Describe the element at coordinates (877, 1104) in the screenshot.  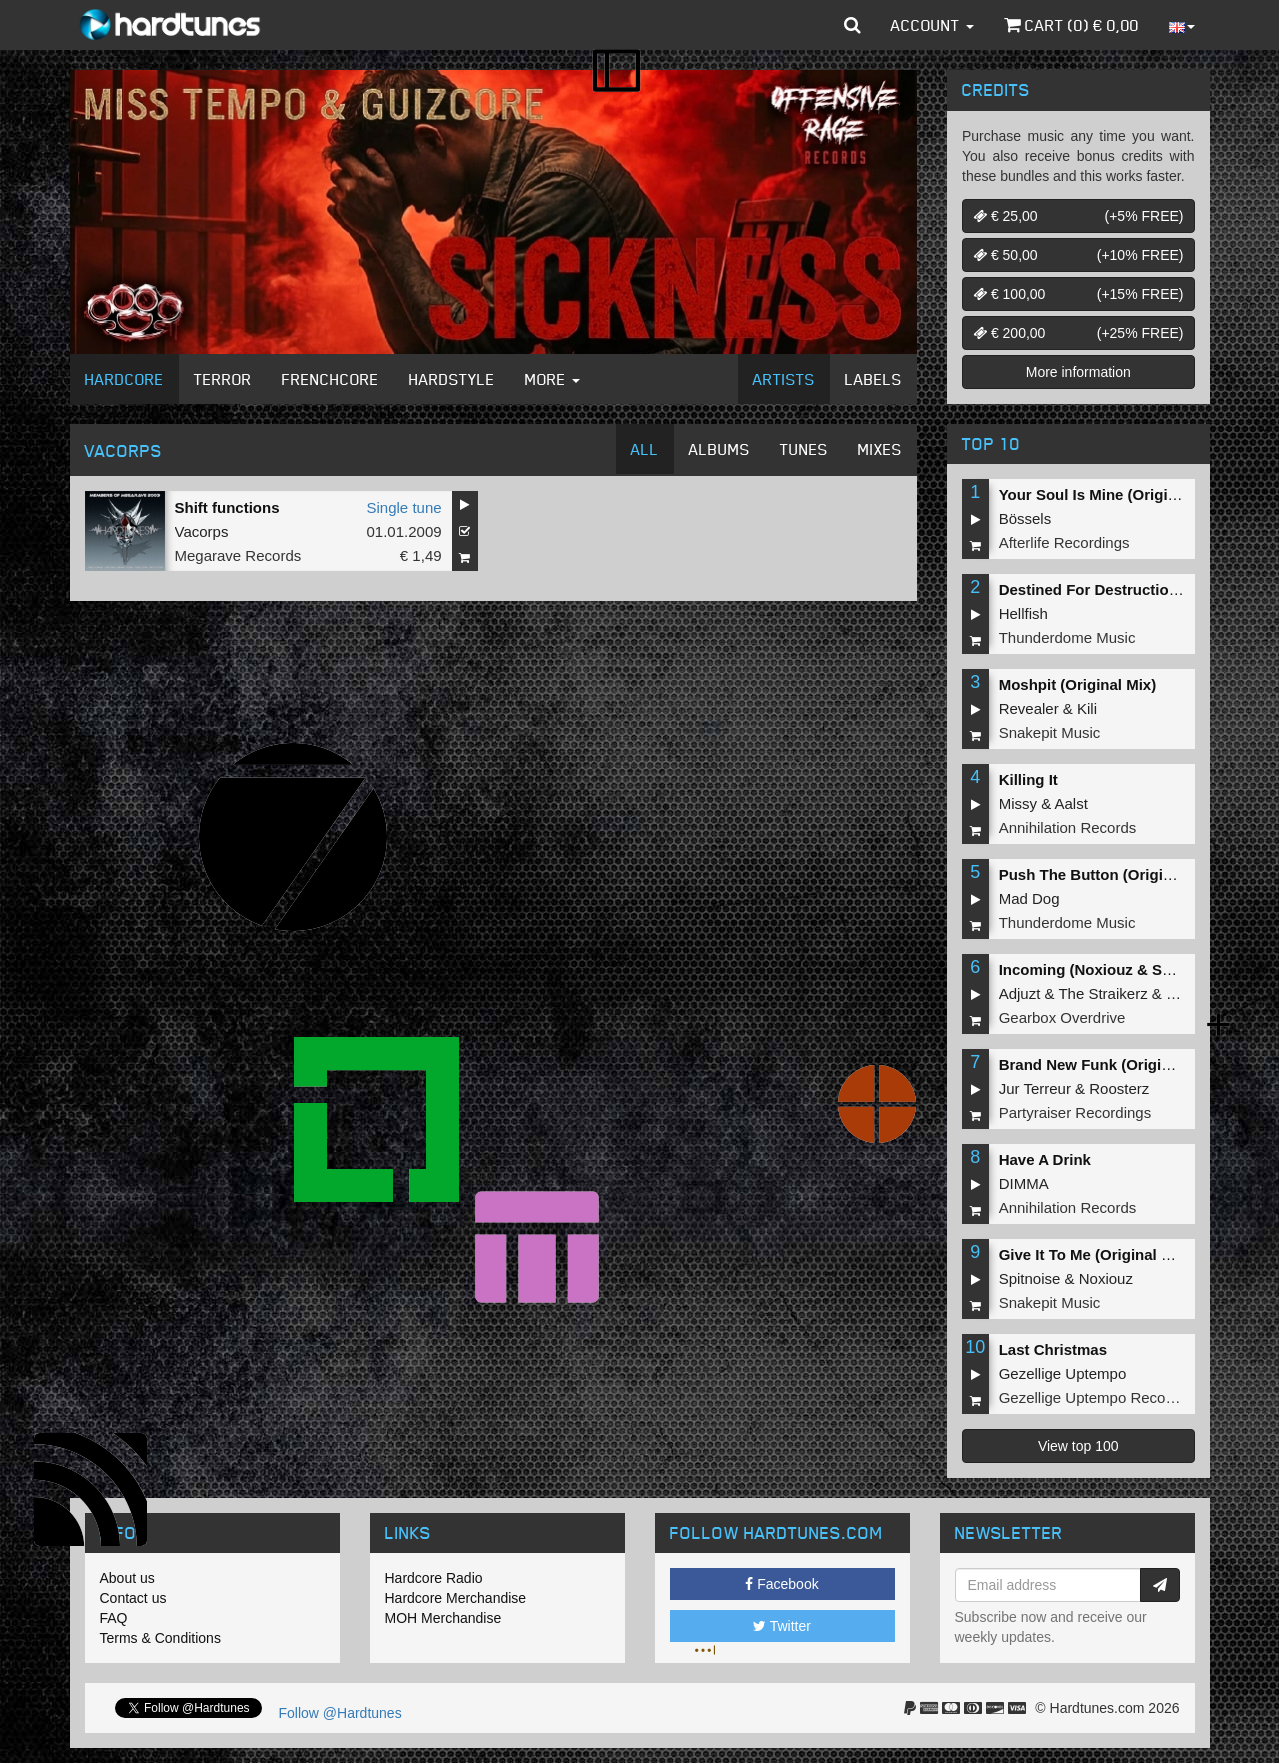
I see `quarto publishing system logo` at that location.